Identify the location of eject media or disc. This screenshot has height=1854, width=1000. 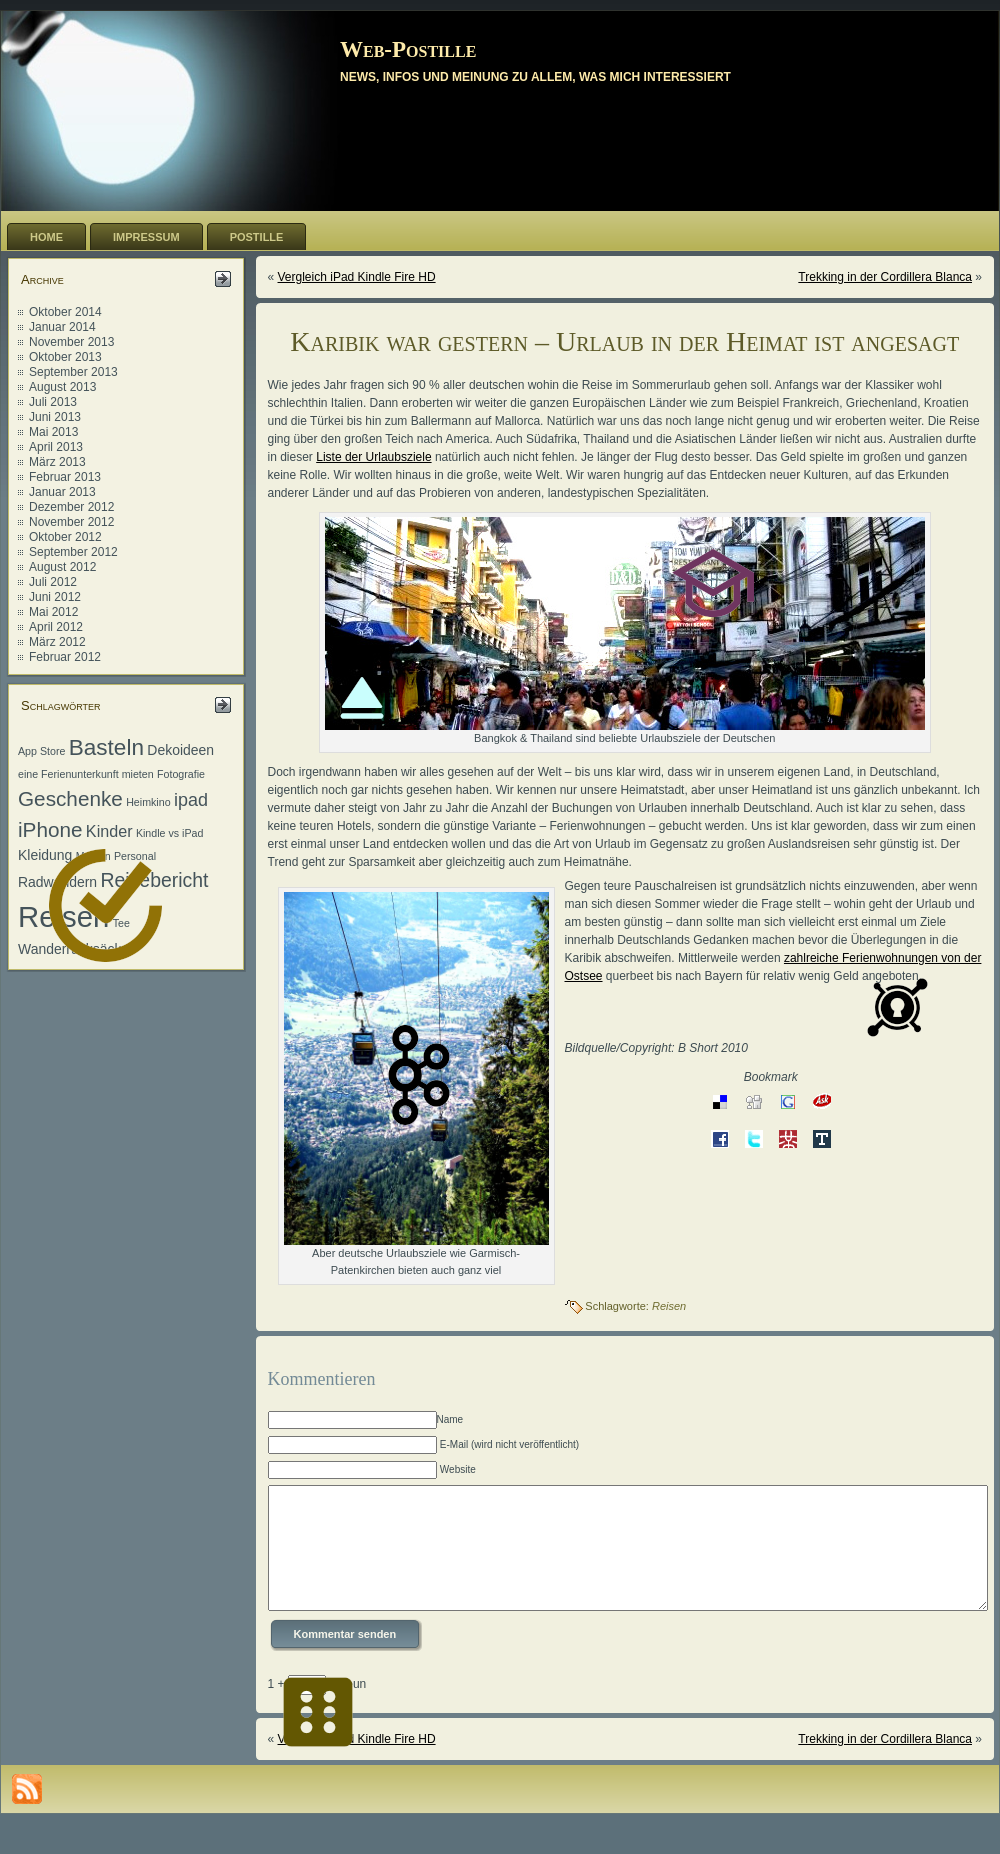
(362, 700).